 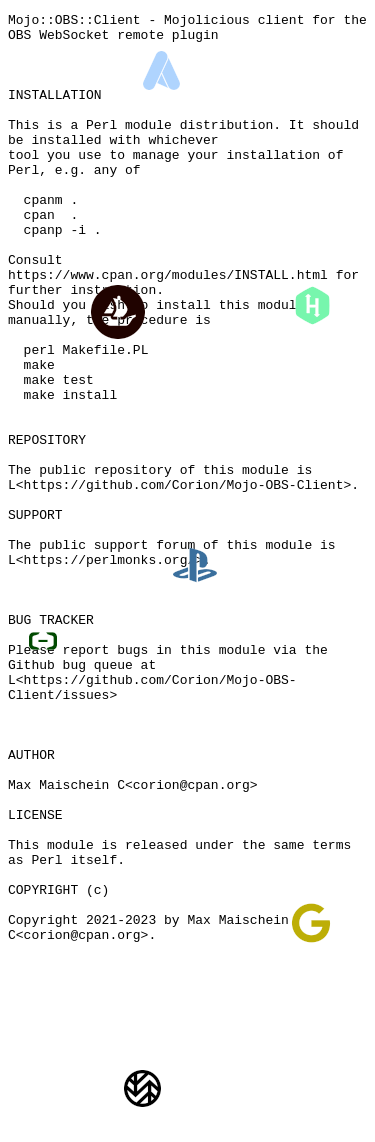 I want to click on playstation brand logo, so click(x=195, y=565).